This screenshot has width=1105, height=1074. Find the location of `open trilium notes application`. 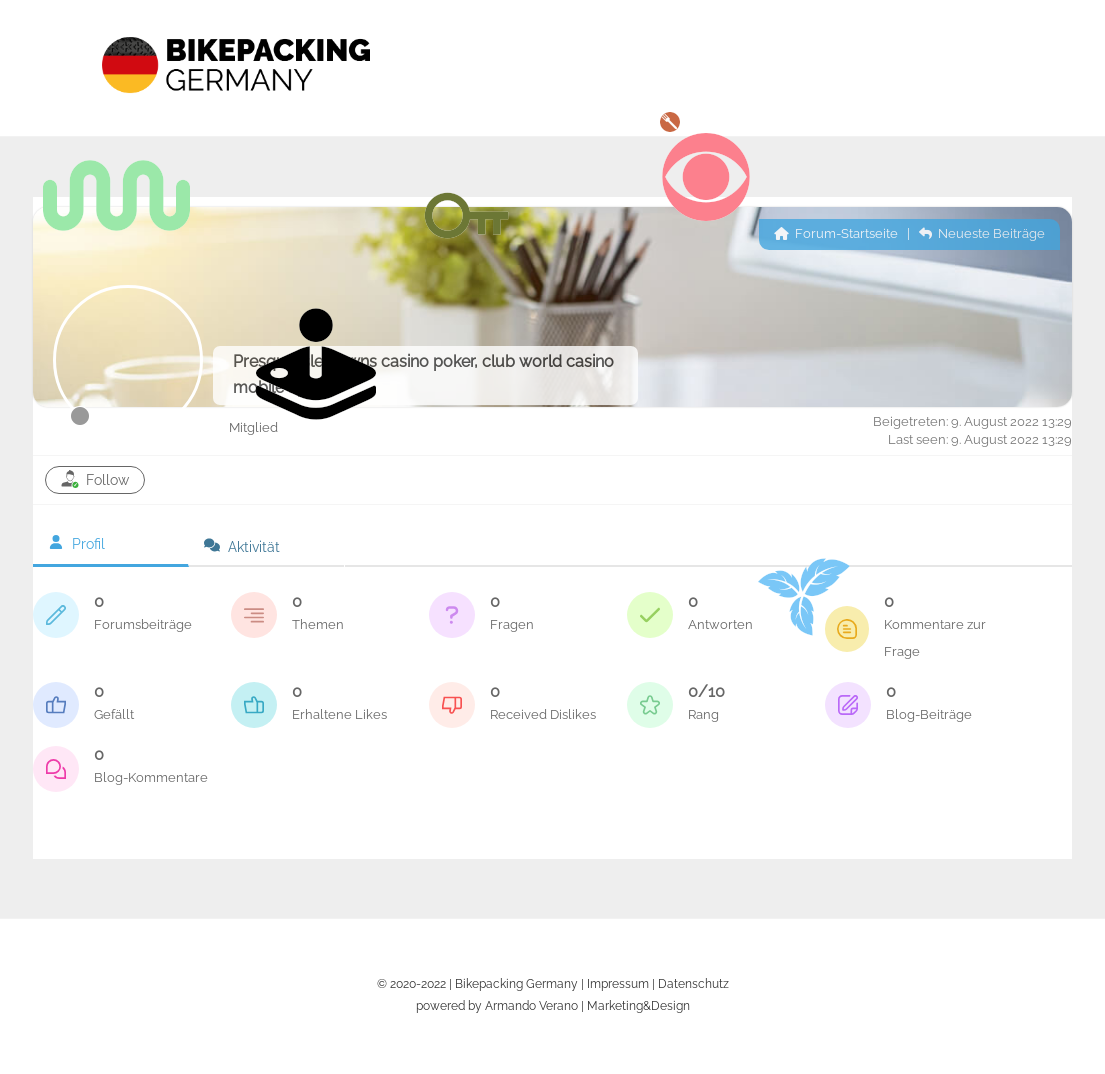

open trilium notes application is located at coordinates (804, 597).